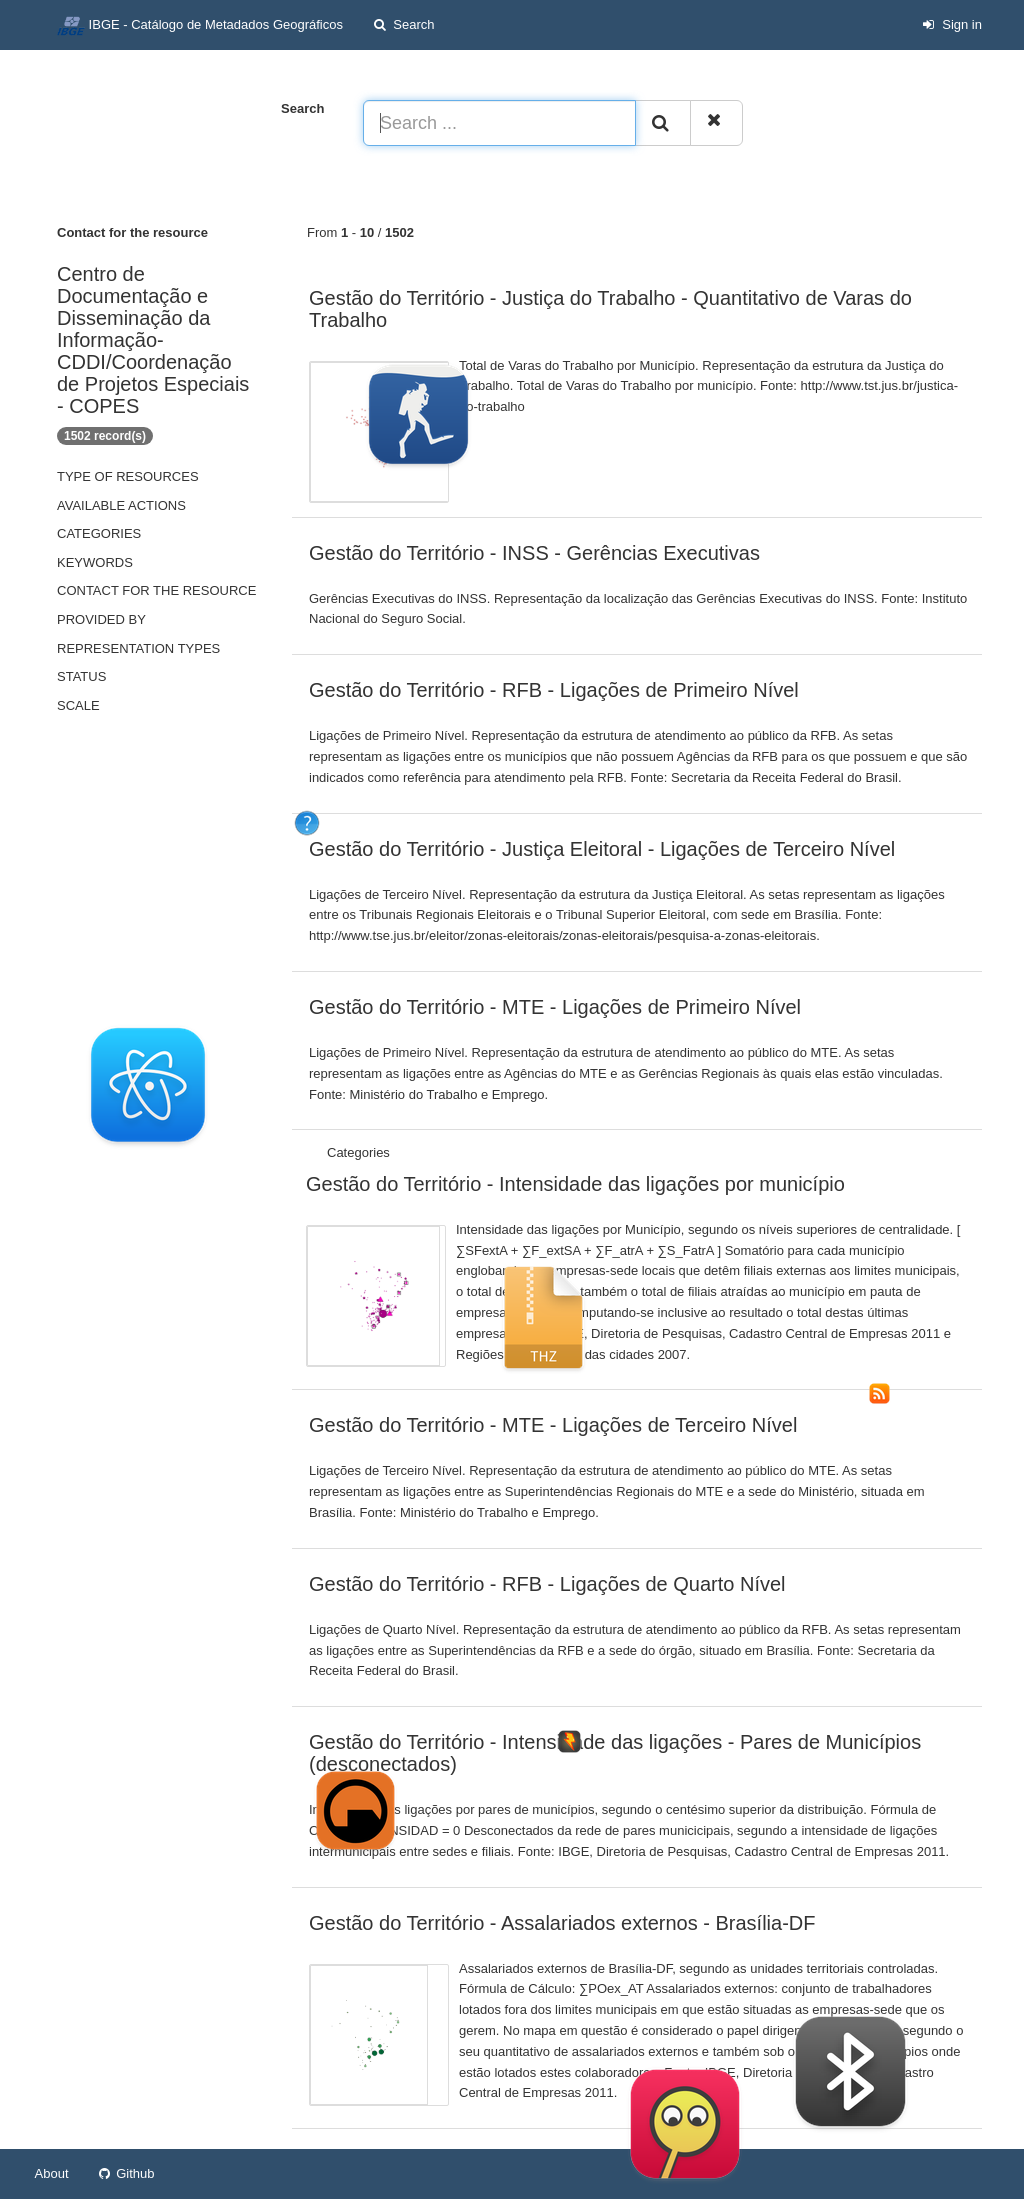  What do you see at coordinates (879, 1393) in the screenshot?
I see `open rss feed reader app` at bounding box center [879, 1393].